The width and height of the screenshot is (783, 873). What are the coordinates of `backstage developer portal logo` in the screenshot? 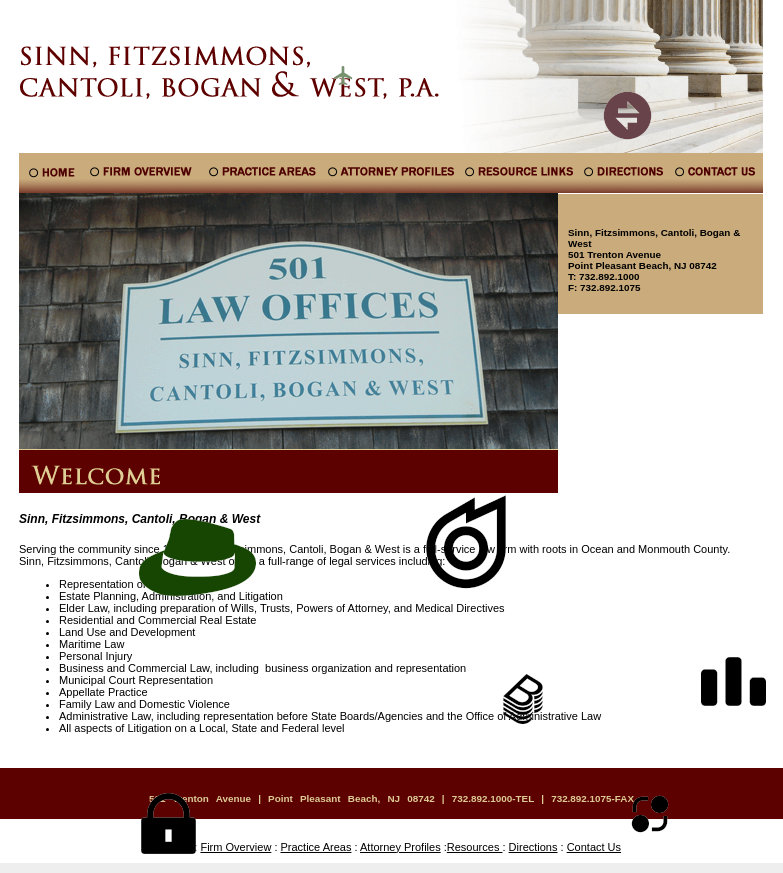 It's located at (523, 699).